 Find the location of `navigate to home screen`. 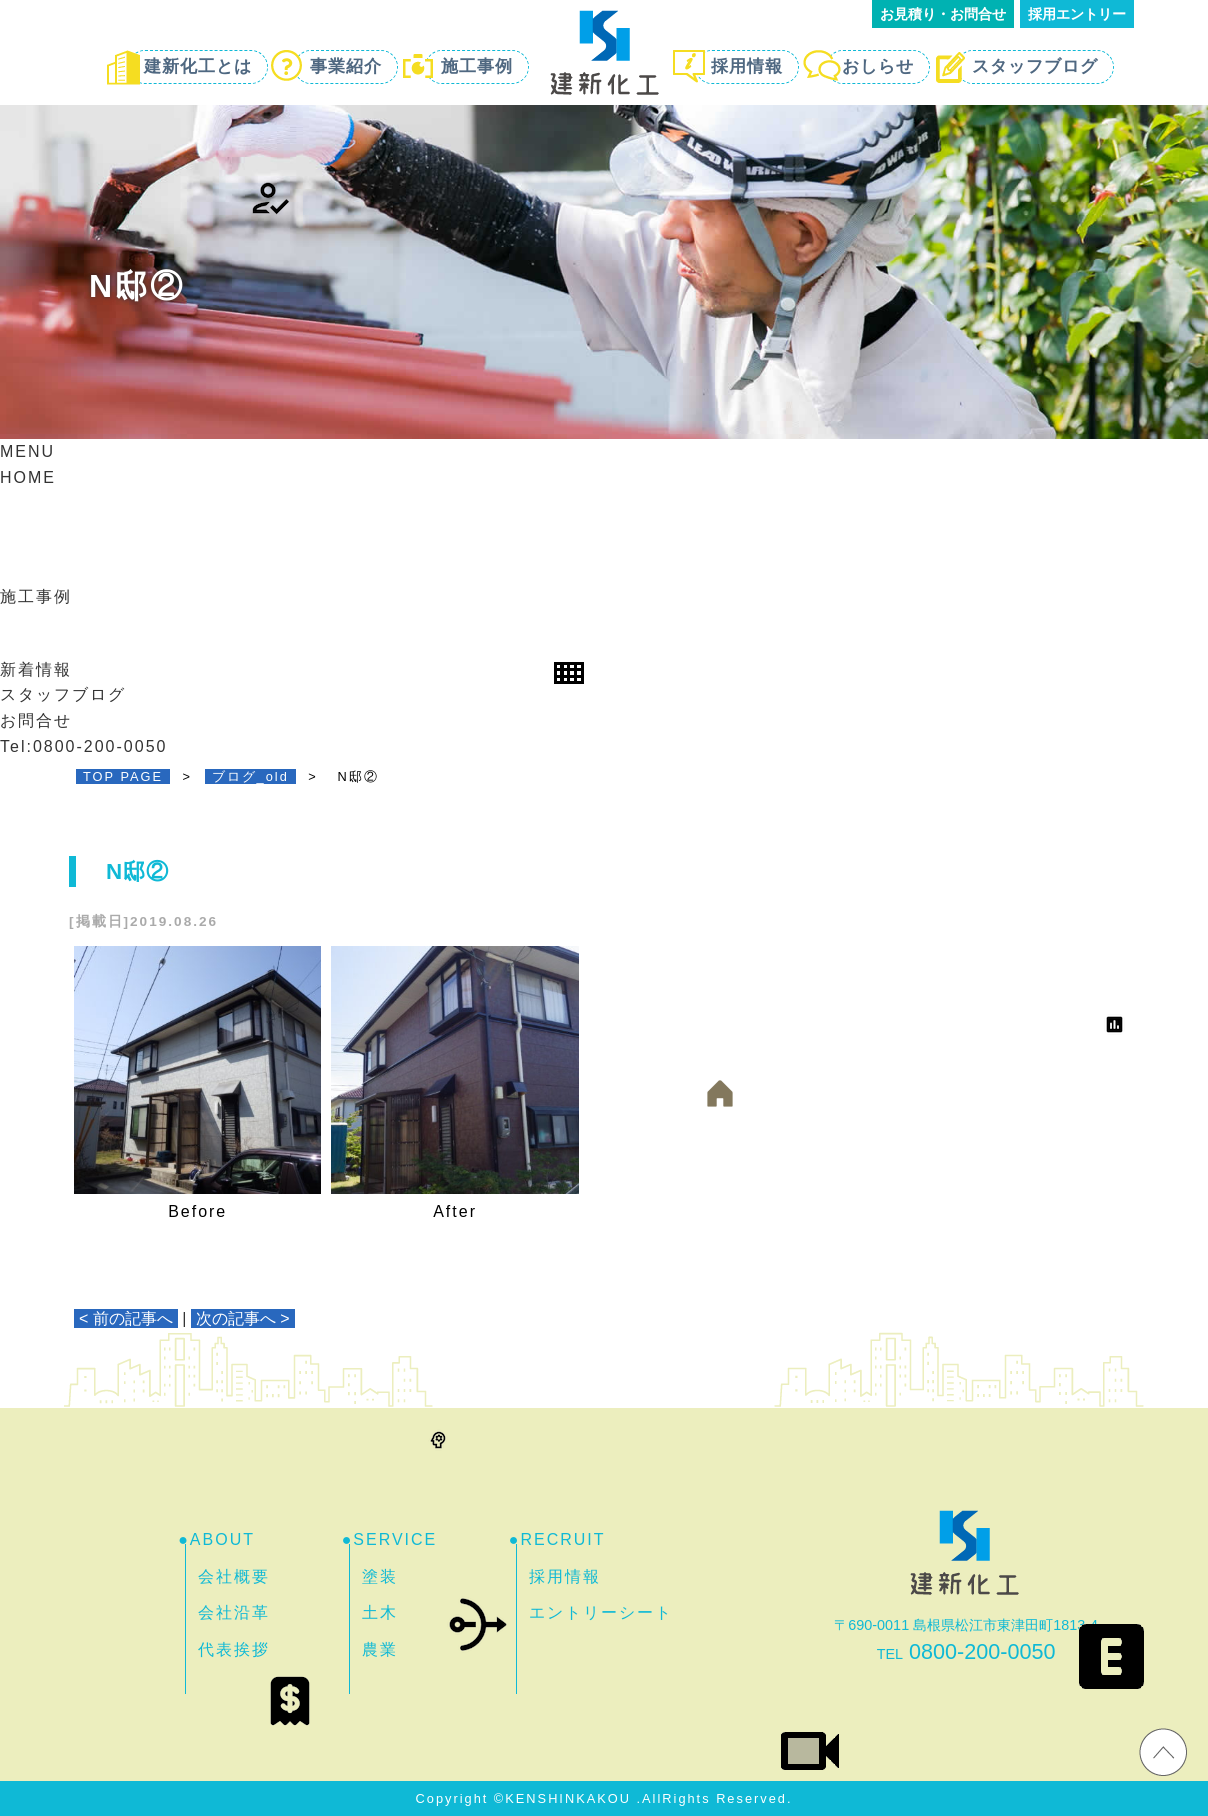

navigate to home screen is located at coordinates (720, 1094).